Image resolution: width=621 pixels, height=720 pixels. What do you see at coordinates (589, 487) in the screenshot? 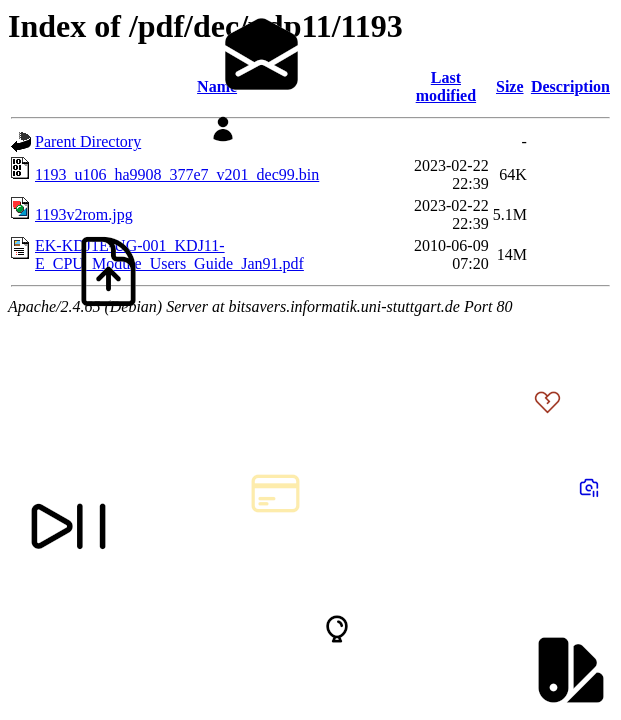
I see `pause video recording` at bounding box center [589, 487].